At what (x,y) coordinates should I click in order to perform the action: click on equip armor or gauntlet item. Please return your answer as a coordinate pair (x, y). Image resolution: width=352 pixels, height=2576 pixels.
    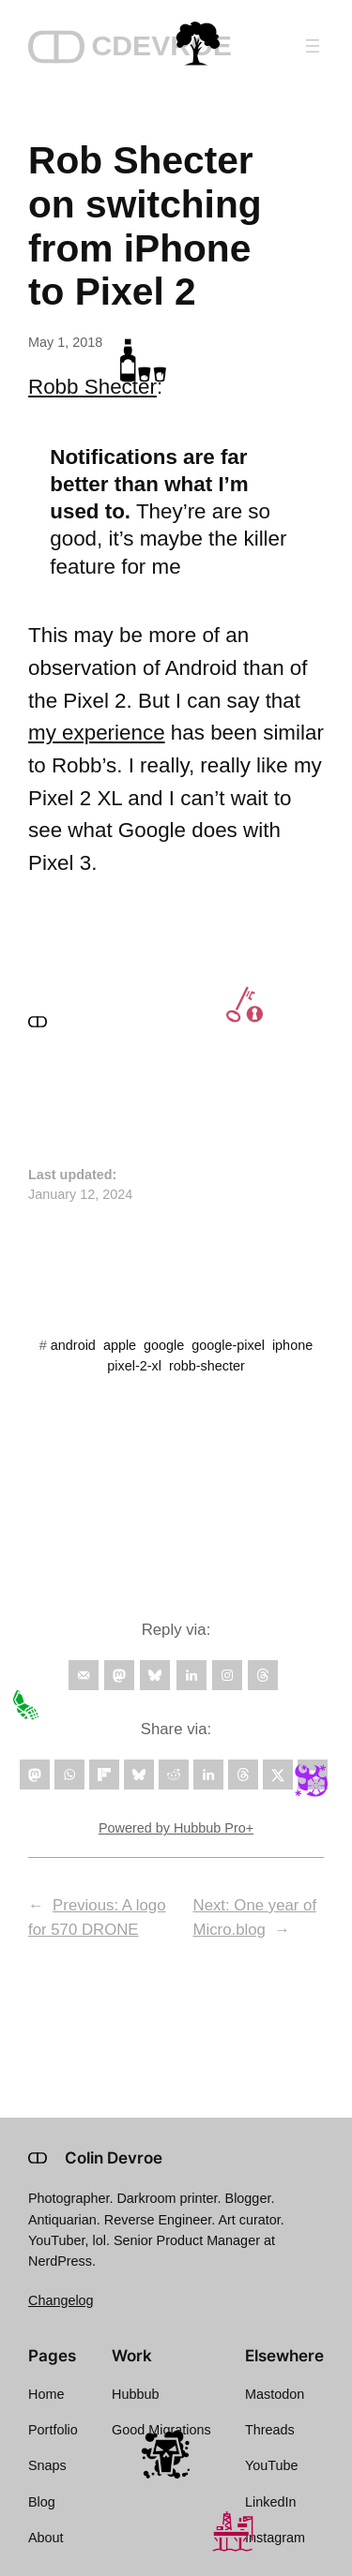
    Looking at the image, I should click on (25, 1704).